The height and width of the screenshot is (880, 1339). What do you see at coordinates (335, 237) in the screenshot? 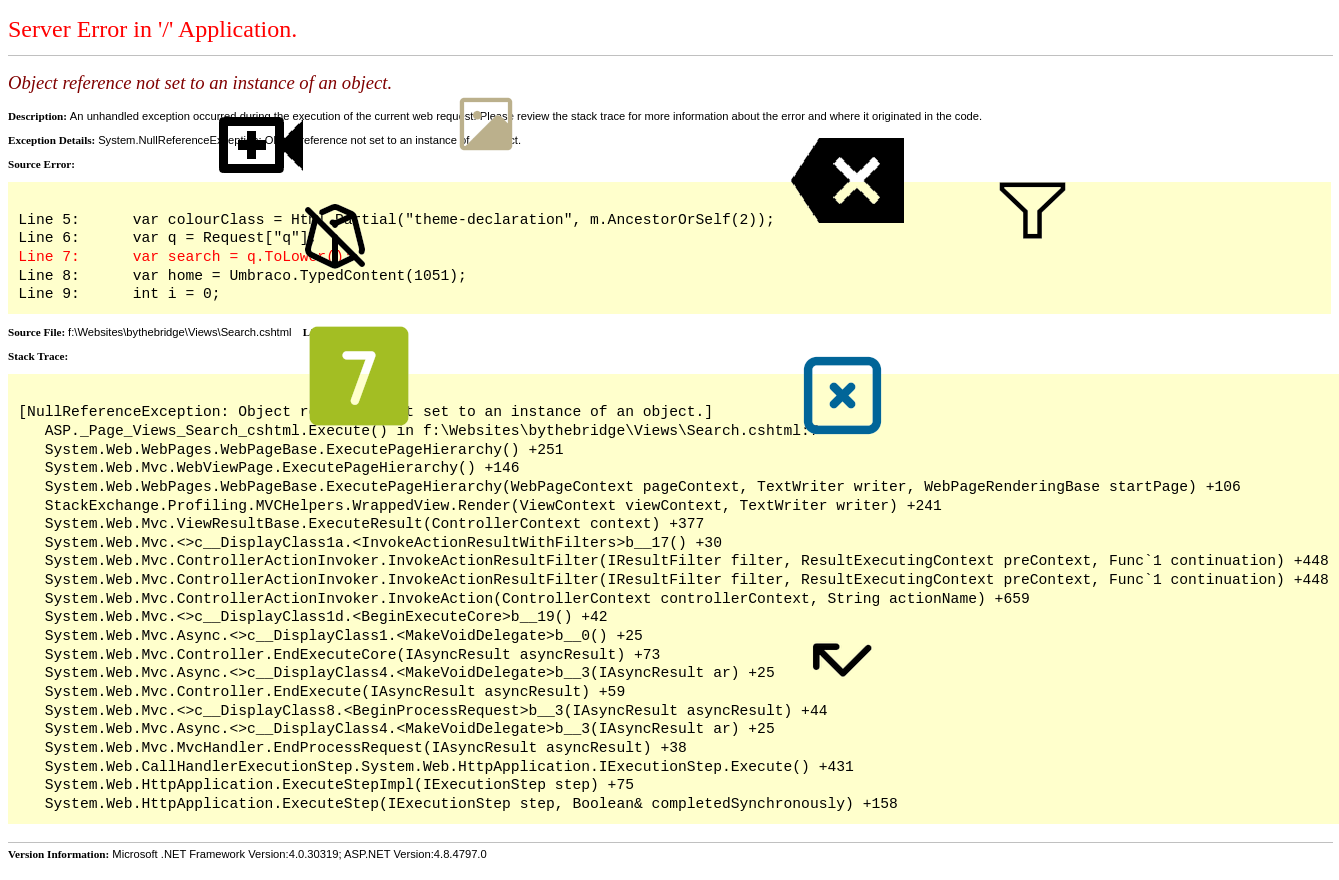
I see `disable 3D view frustum or perspective mode` at bounding box center [335, 237].